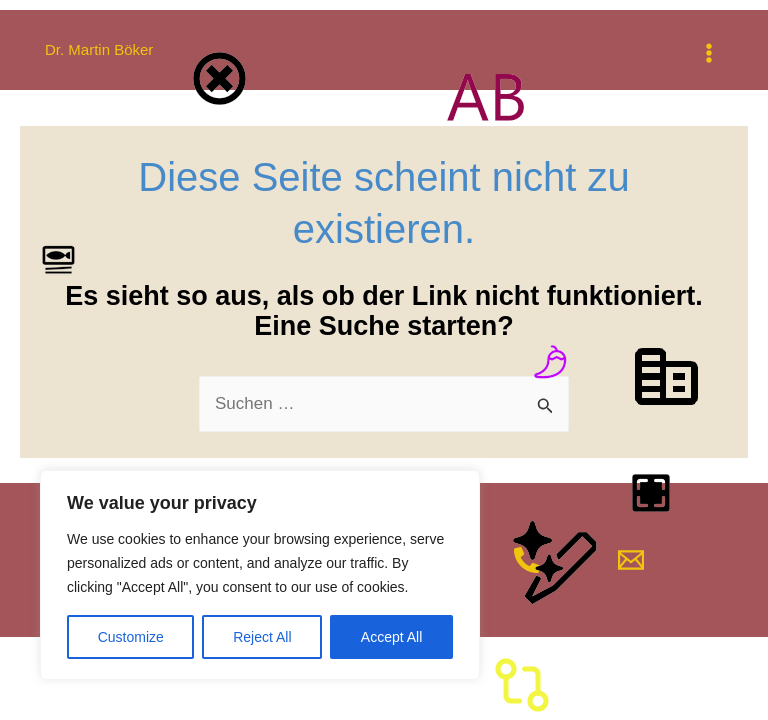 The width and height of the screenshot is (768, 720). Describe the element at coordinates (666, 376) in the screenshot. I see `view company or organization details` at that location.